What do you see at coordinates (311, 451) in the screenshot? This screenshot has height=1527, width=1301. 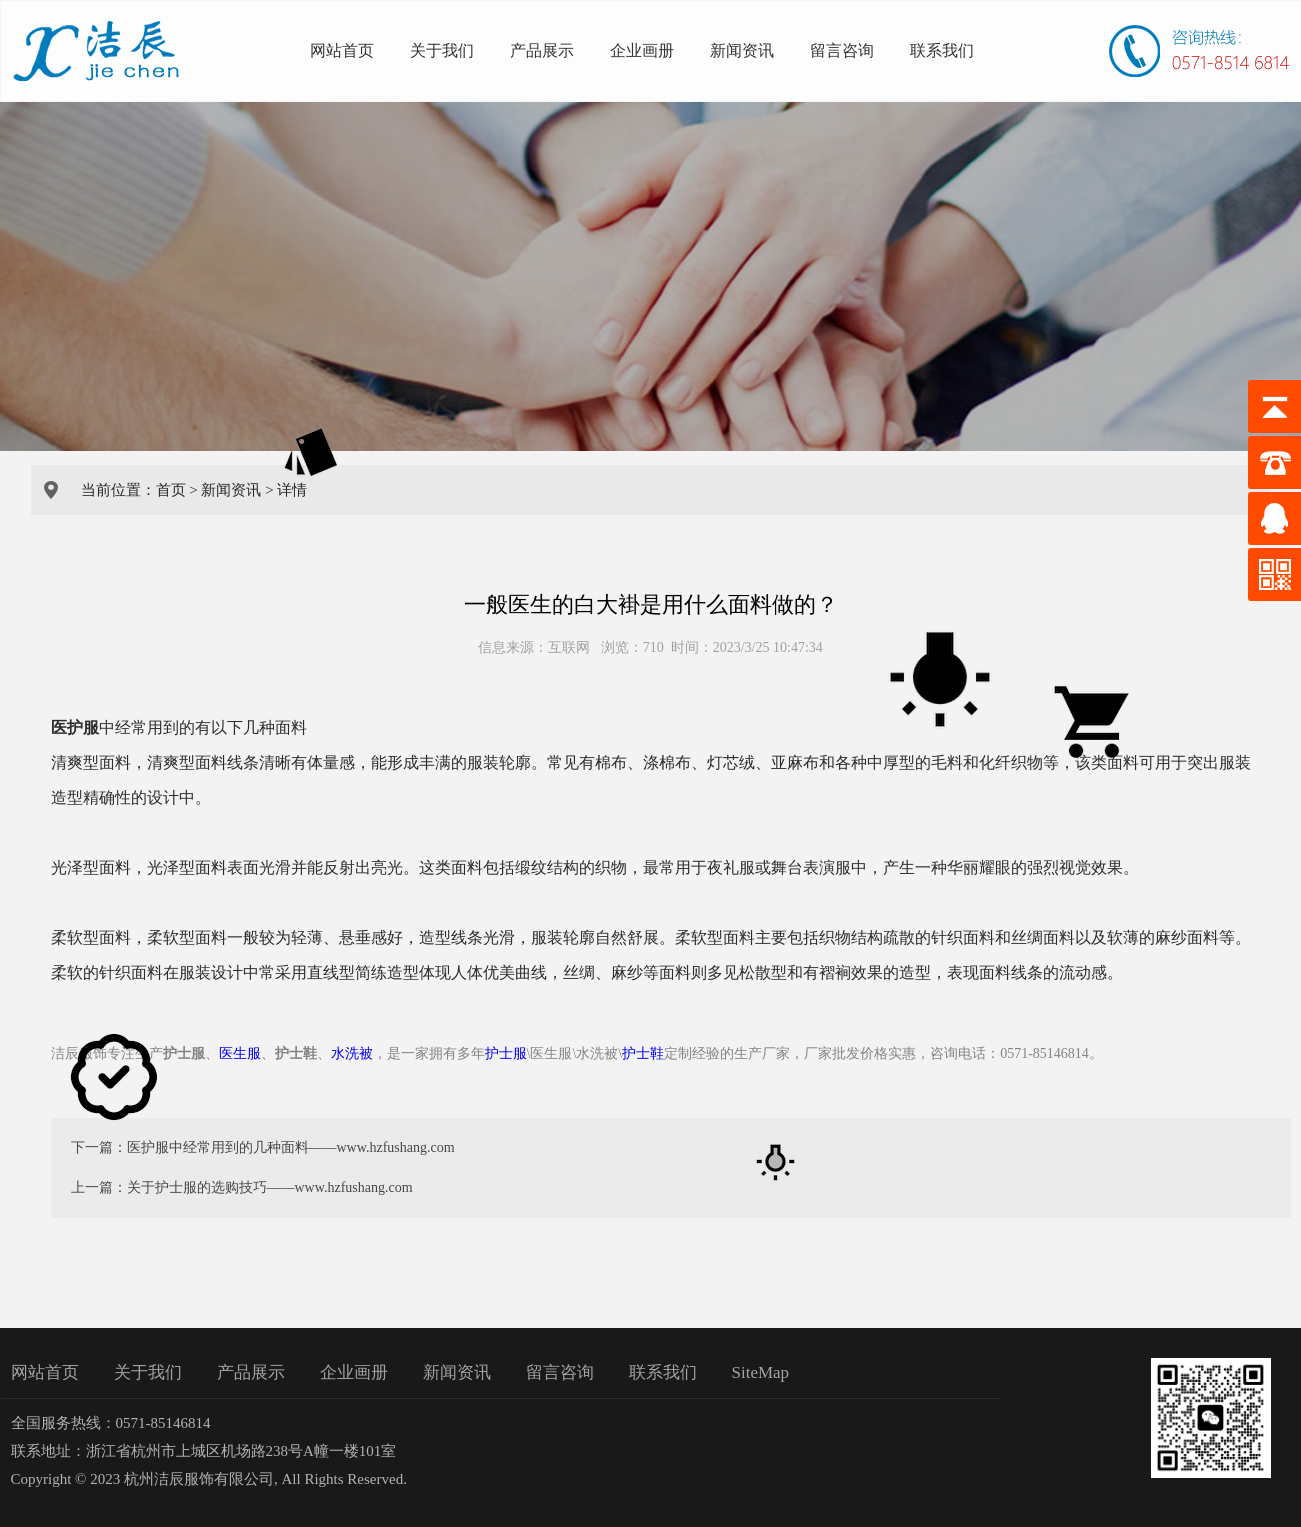 I see `apply a style or theme to content` at bounding box center [311, 451].